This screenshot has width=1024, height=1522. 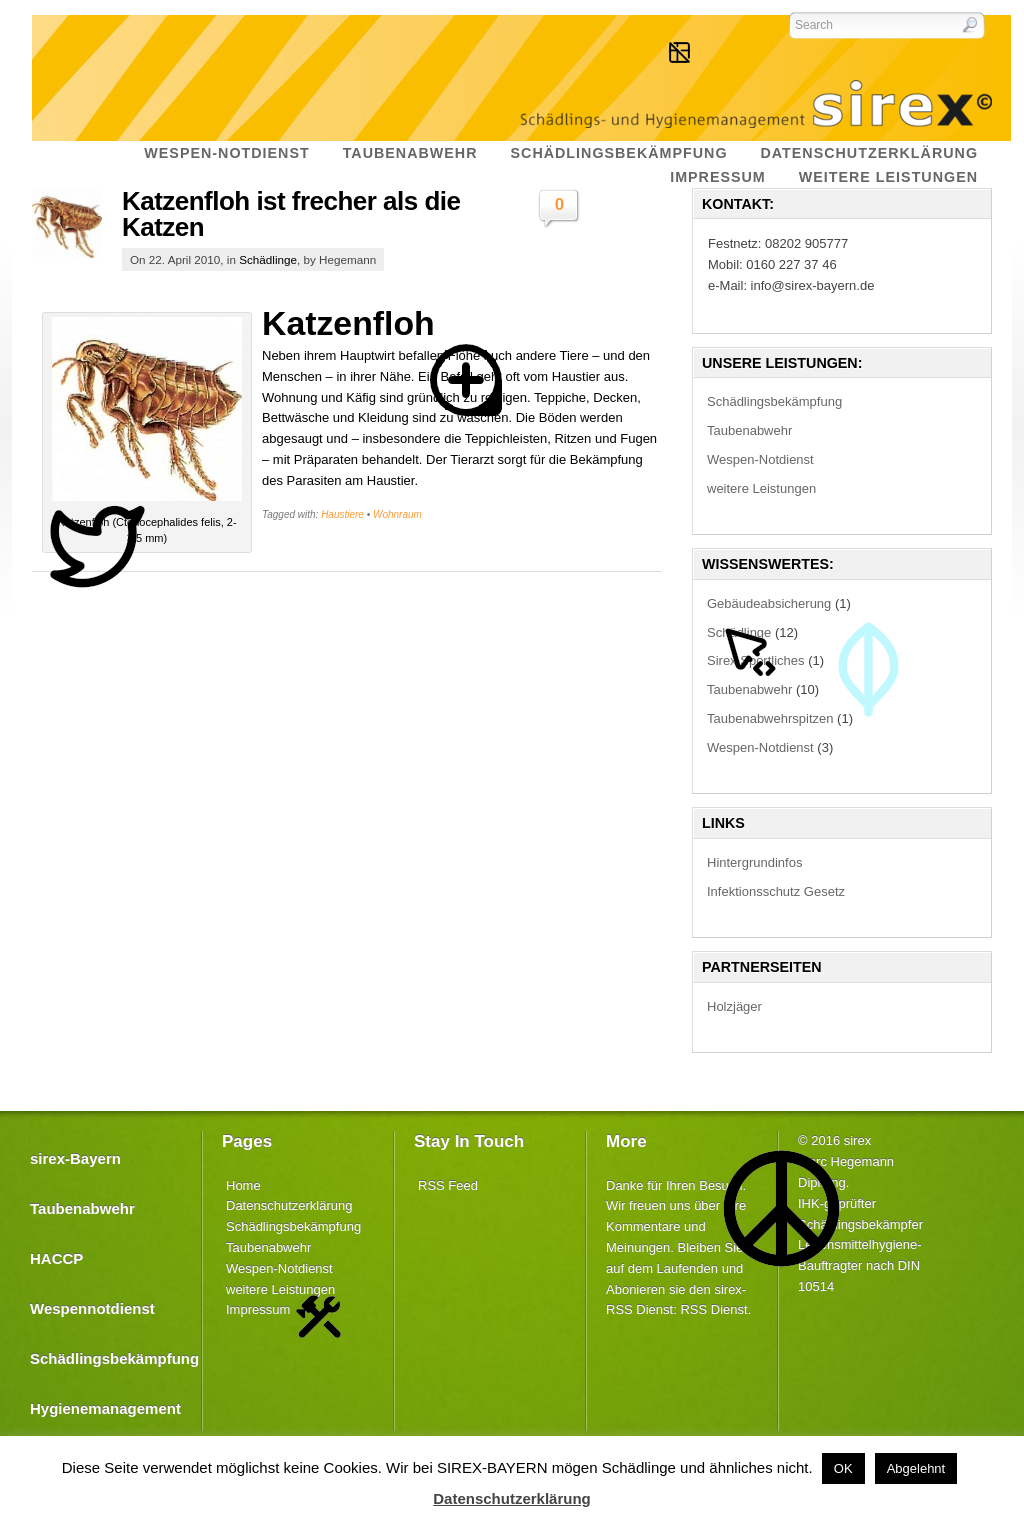 What do you see at coordinates (679, 52) in the screenshot?
I see `disable table view` at bounding box center [679, 52].